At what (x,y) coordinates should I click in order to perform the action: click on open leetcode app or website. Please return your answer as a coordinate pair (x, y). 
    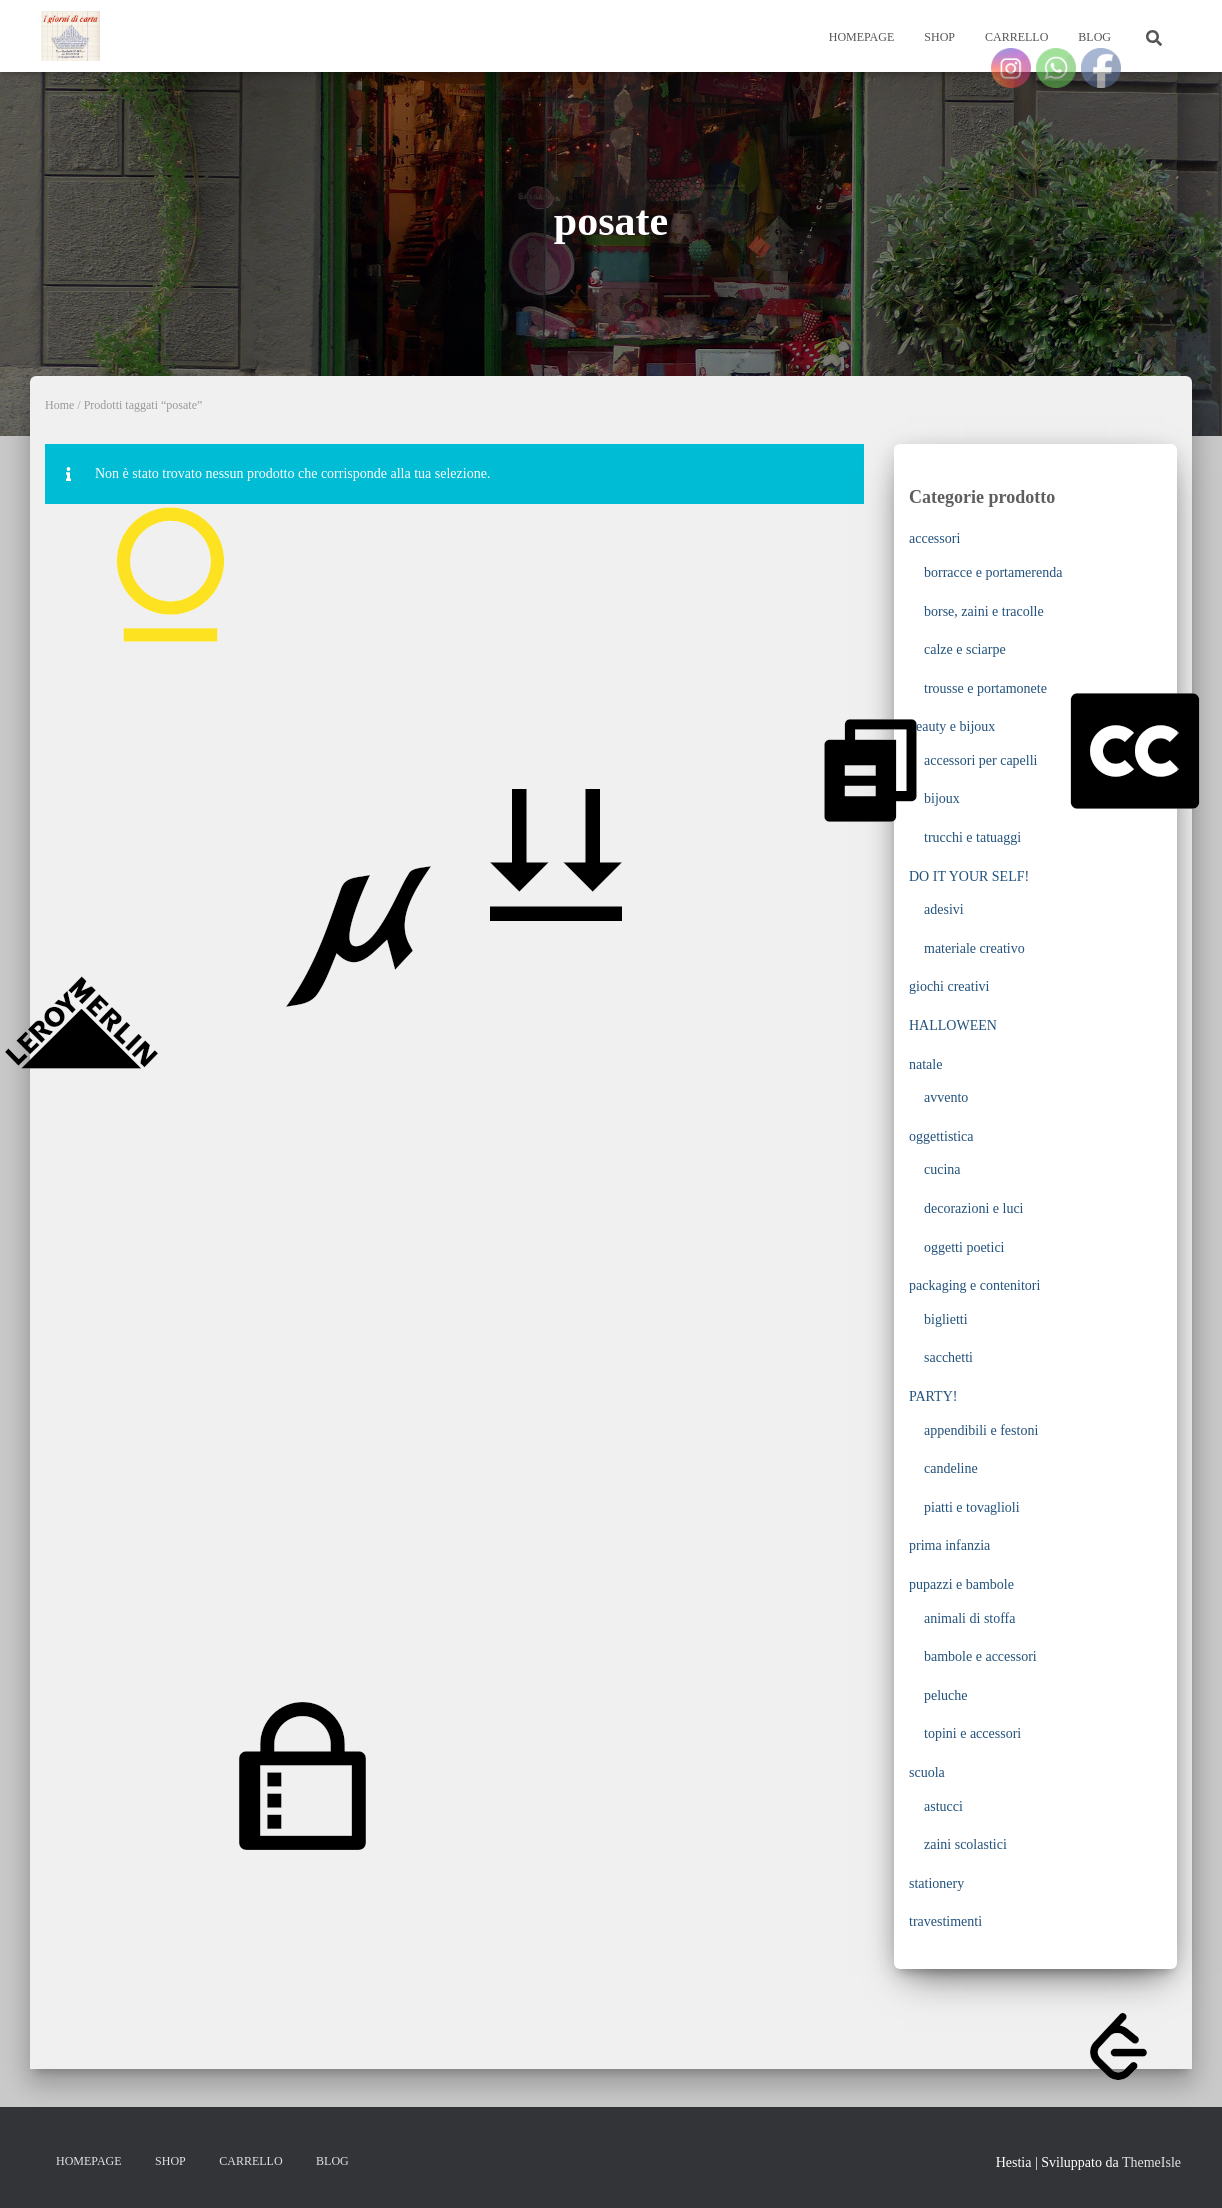
    Looking at the image, I should click on (1118, 2046).